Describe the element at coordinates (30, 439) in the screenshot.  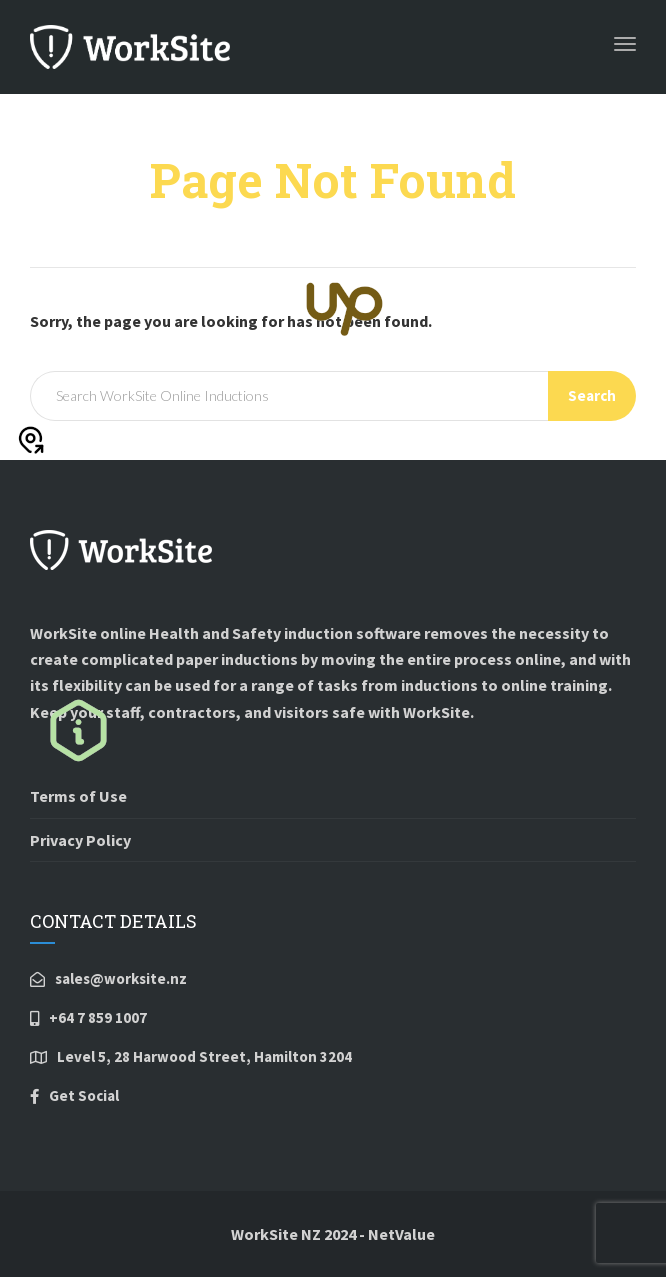
I see `share a location with others` at that location.